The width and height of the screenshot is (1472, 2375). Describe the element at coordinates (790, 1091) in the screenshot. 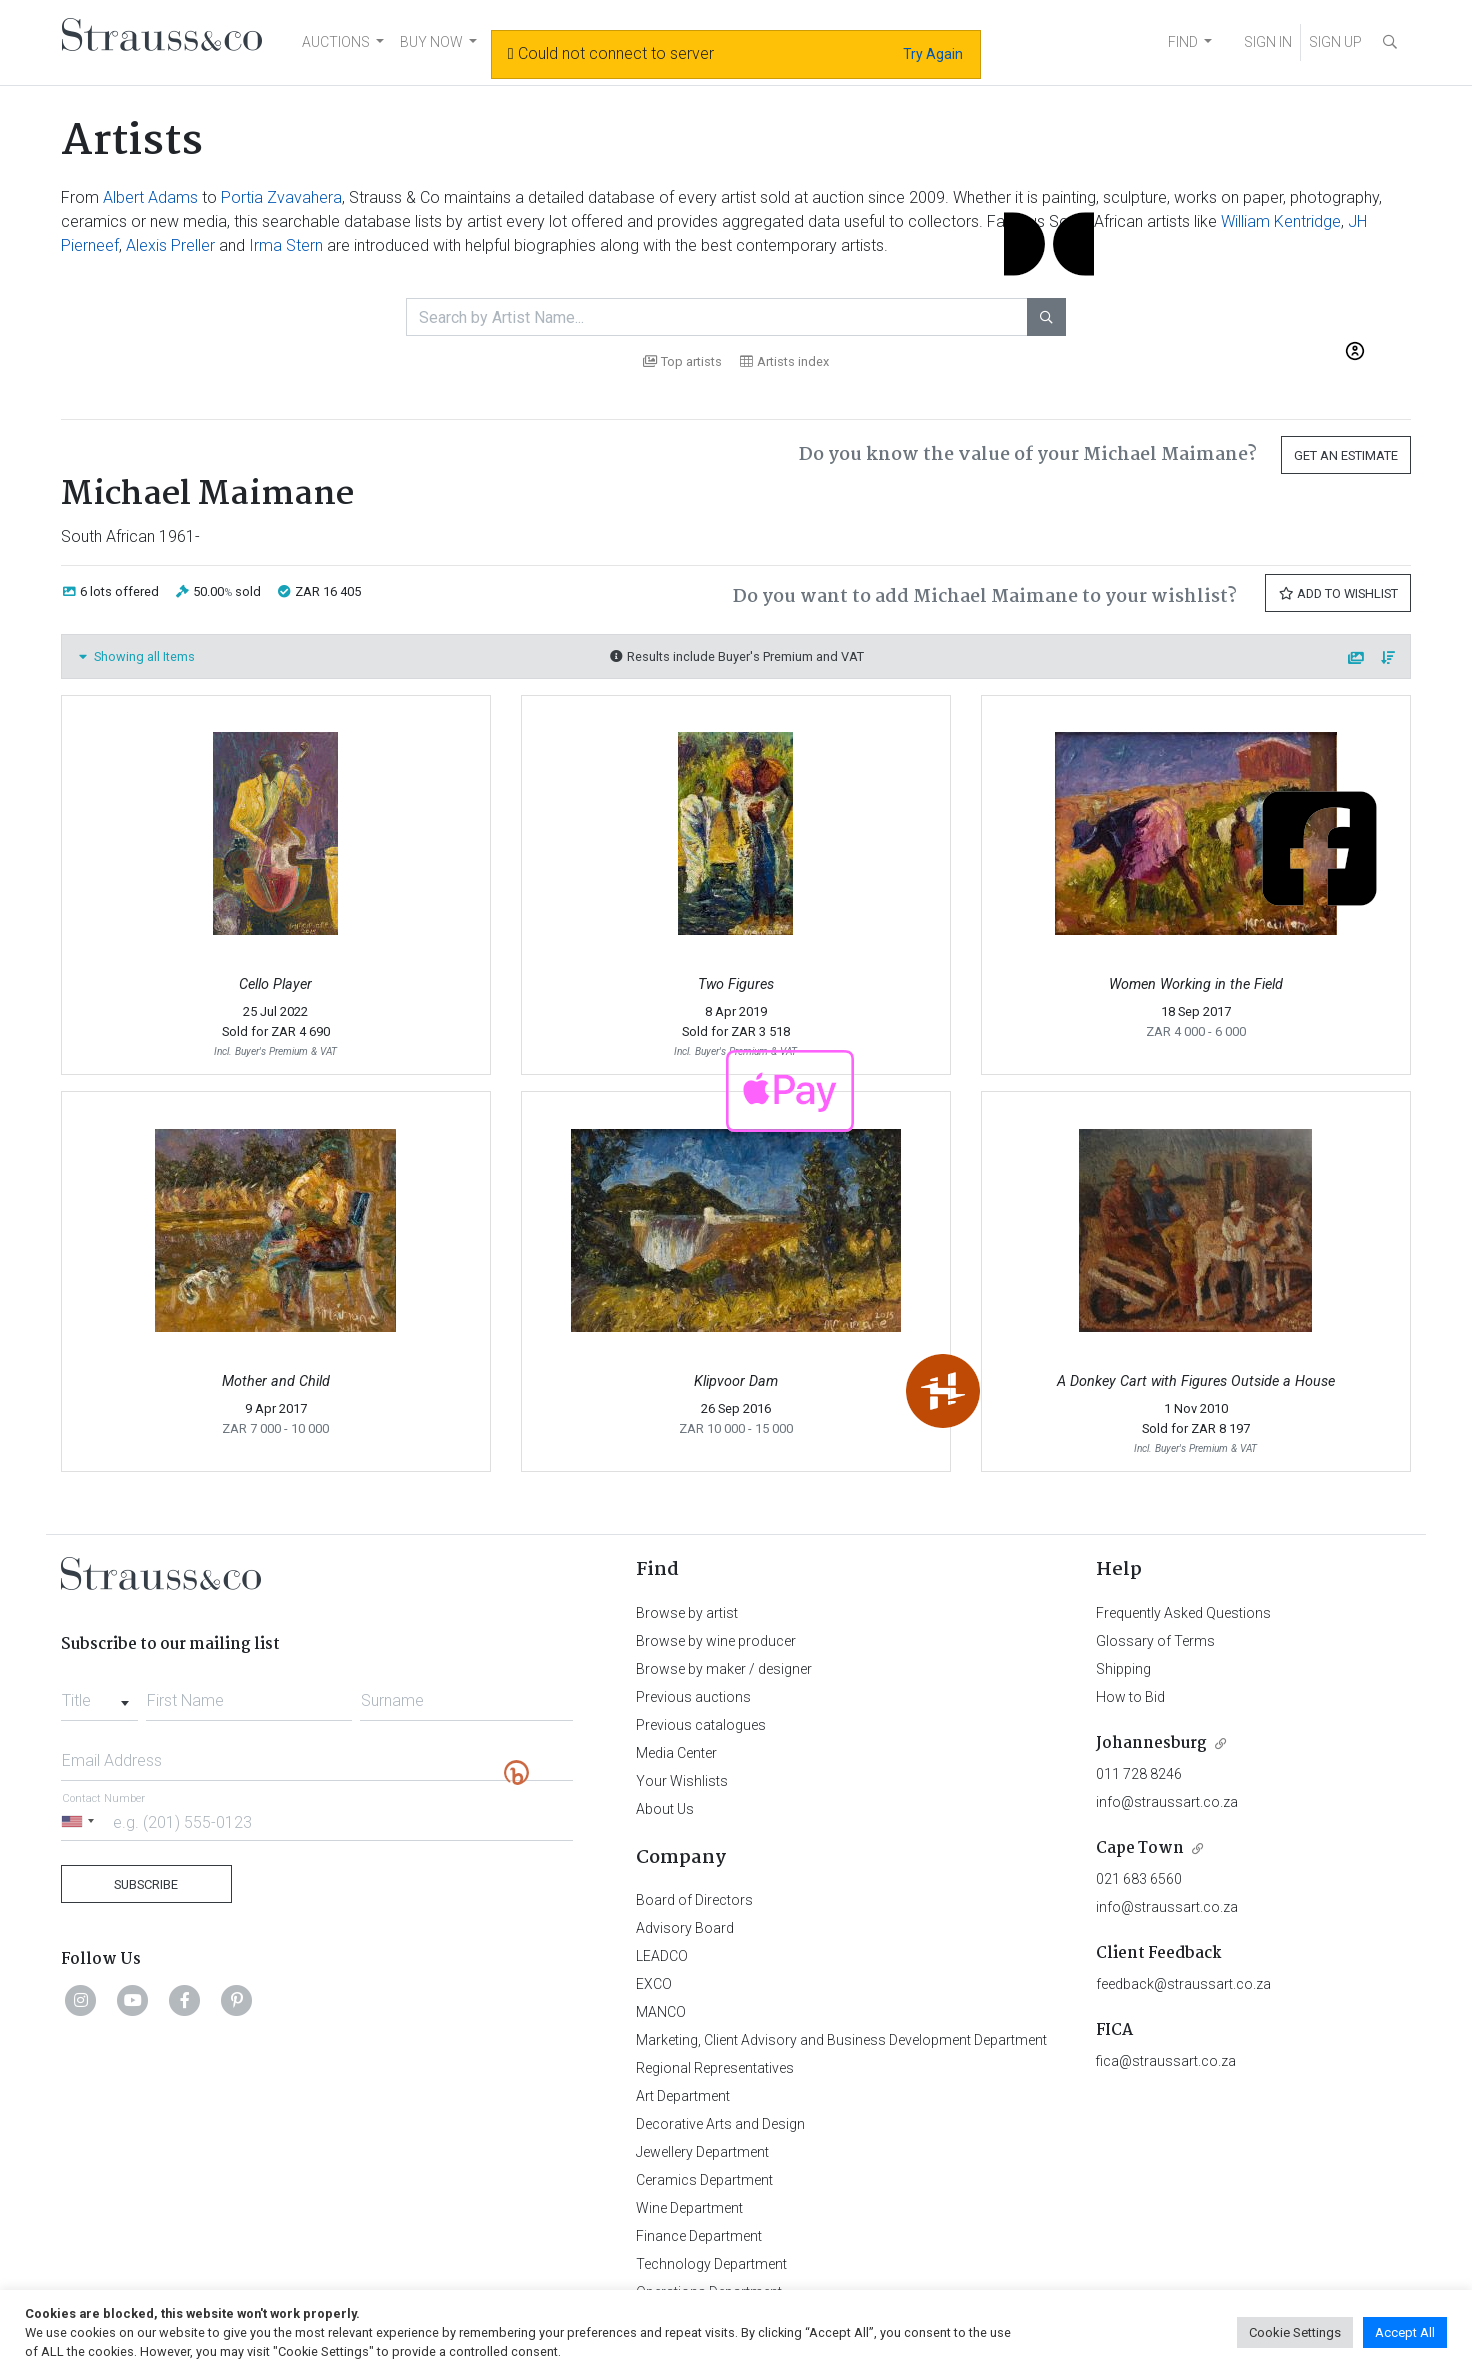

I see `pay with Apple Pay` at that location.